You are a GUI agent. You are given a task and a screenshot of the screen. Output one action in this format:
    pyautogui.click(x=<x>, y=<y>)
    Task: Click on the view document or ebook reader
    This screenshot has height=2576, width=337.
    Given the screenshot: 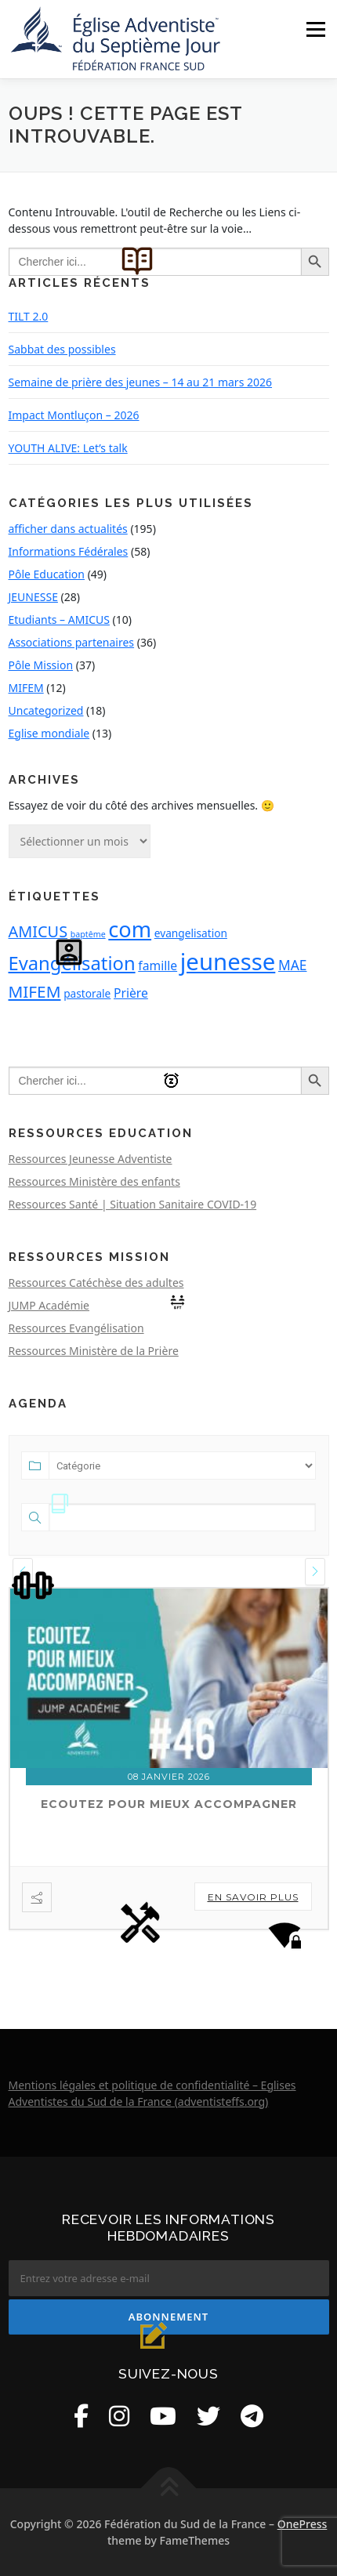 What is the action you would take?
    pyautogui.click(x=137, y=261)
    